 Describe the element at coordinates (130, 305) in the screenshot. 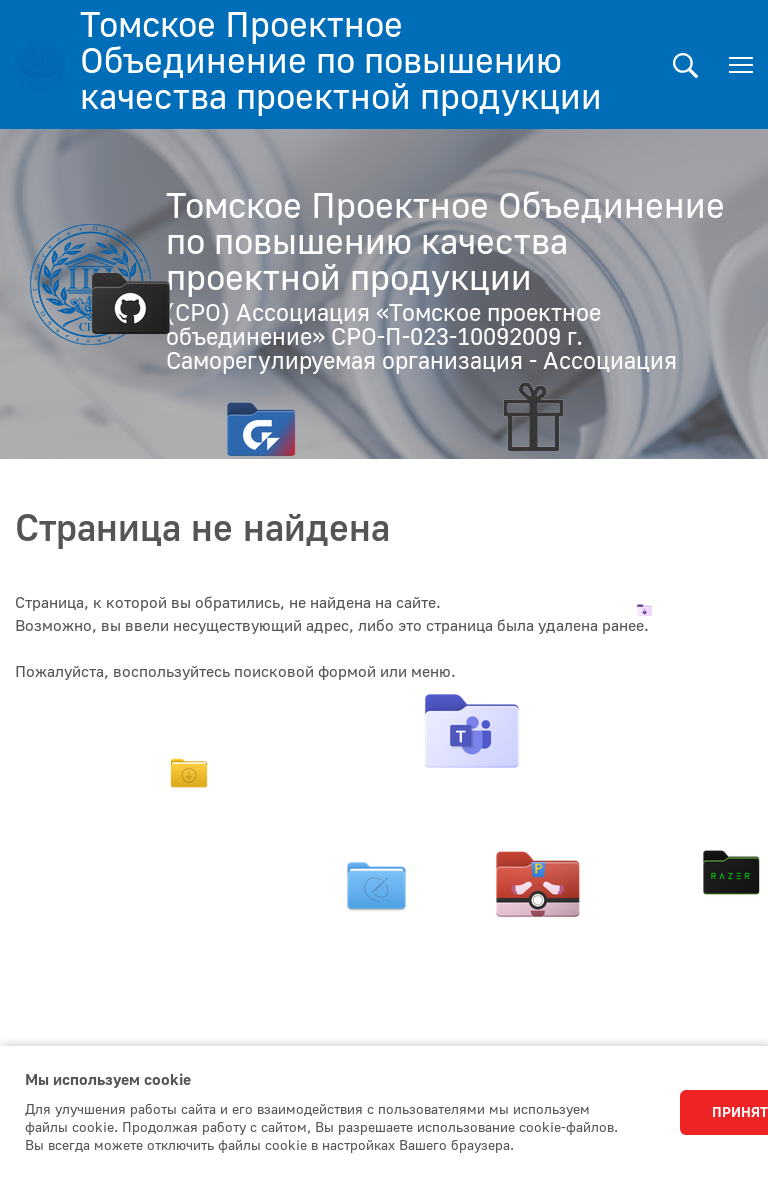

I see `open folder containing github repositories` at that location.